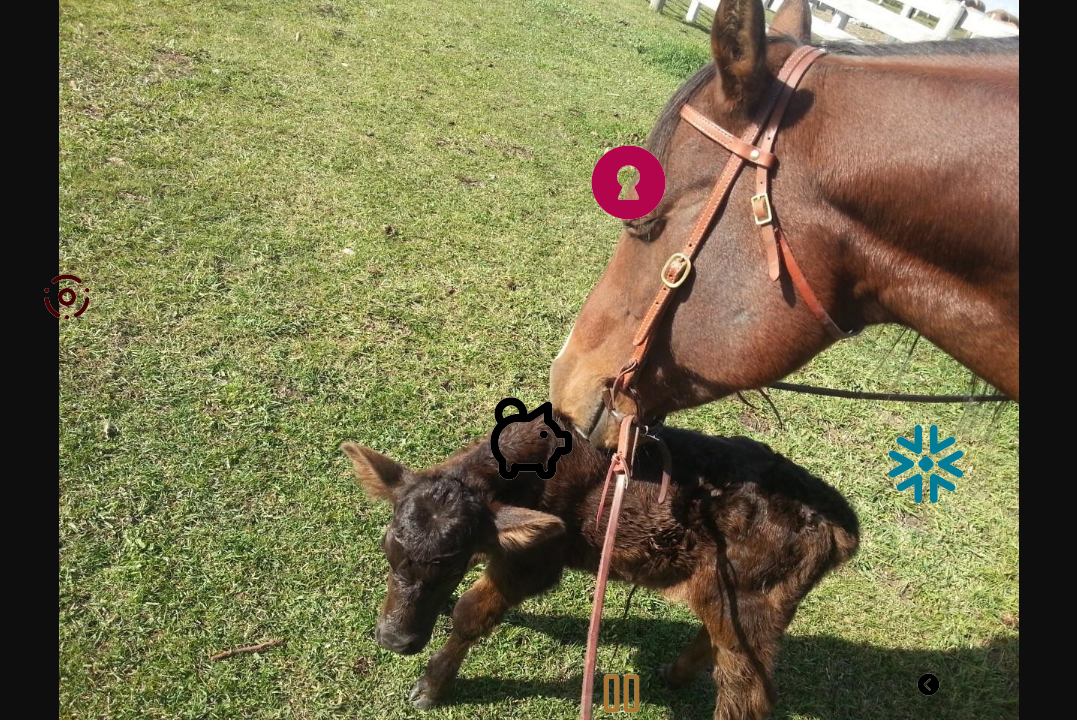 This screenshot has height=720, width=1077. I want to click on connect to Snowflake data platform, so click(926, 464).